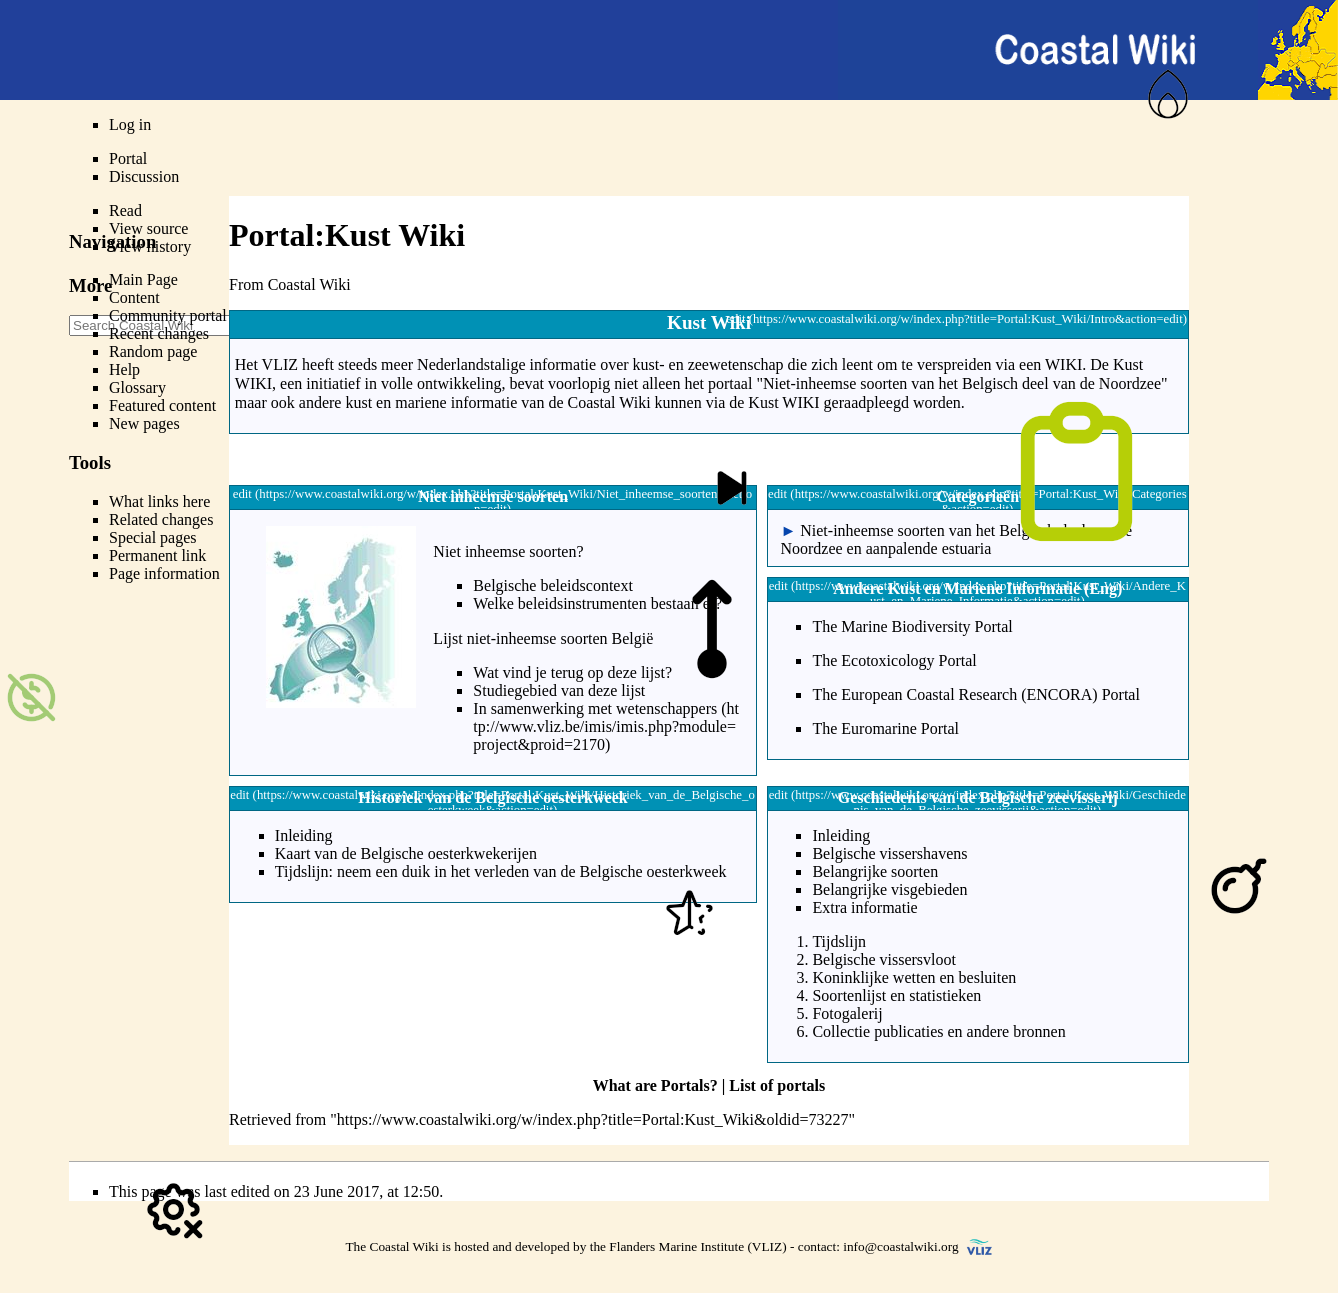  What do you see at coordinates (1239, 886) in the screenshot?
I see `indicates a destructive or dangerous action` at bounding box center [1239, 886].